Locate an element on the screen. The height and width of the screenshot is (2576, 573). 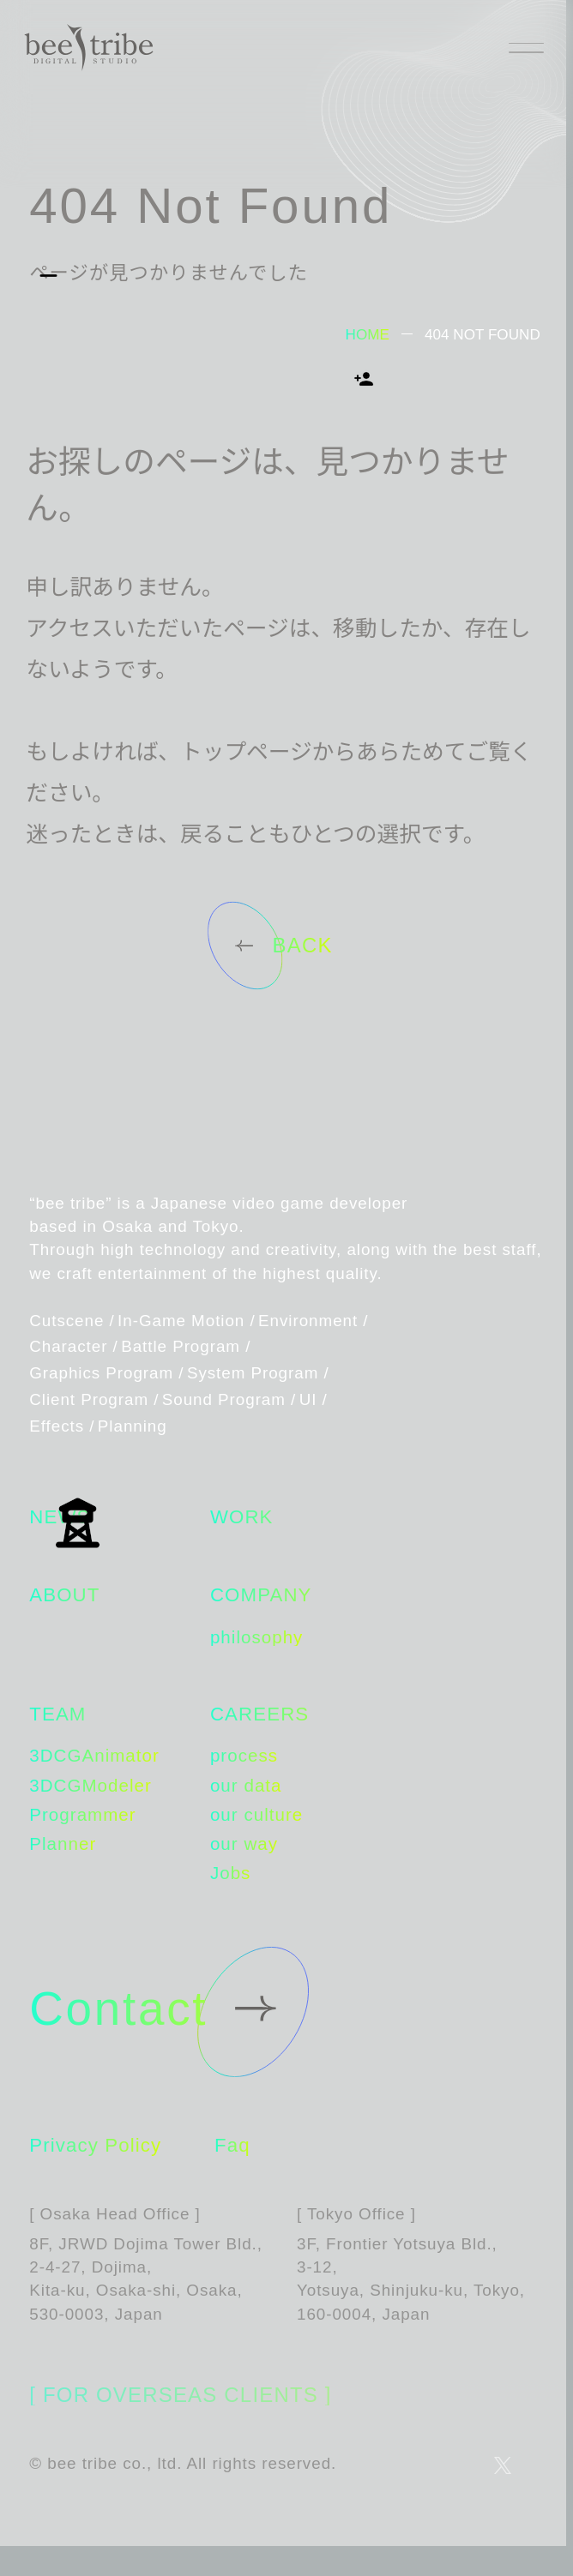
view observation tower or lookout point is located at coordinates (77, 1522).